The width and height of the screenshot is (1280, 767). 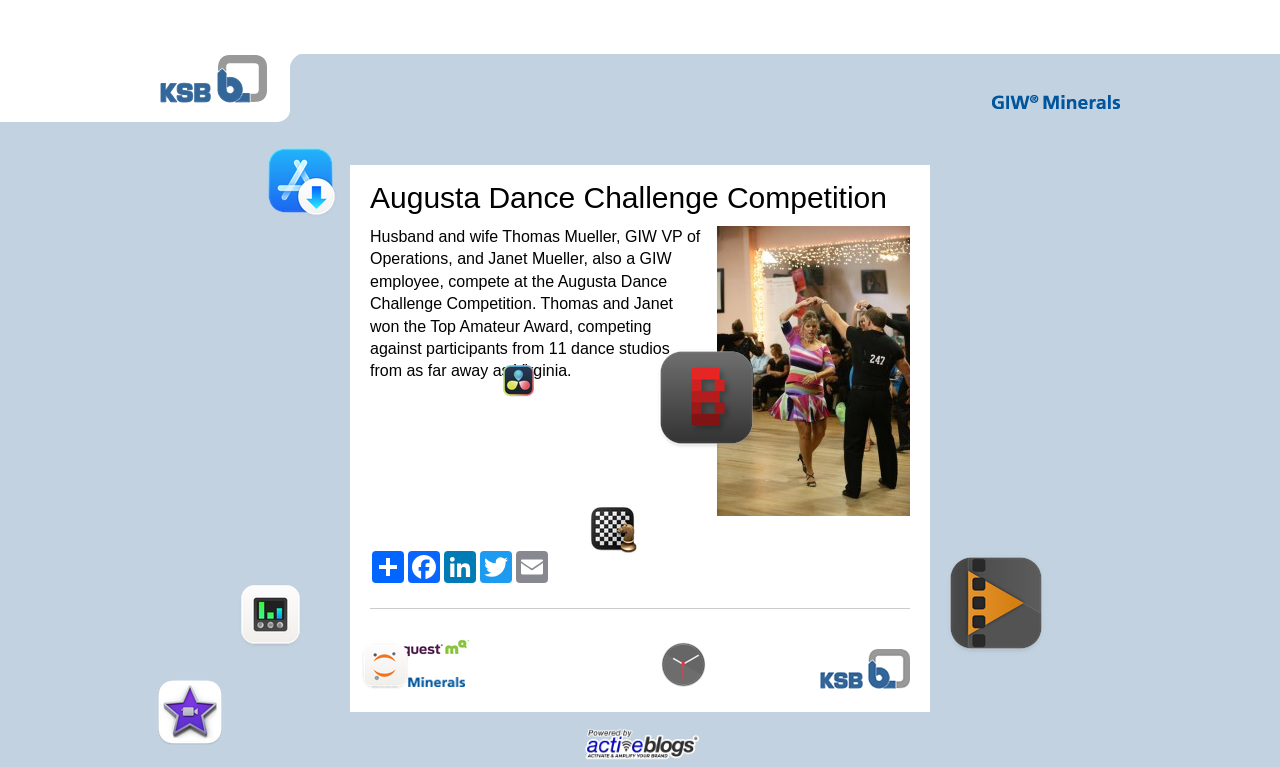 I want to click on open blackmagic raw player app, so click(x=996, y=603).